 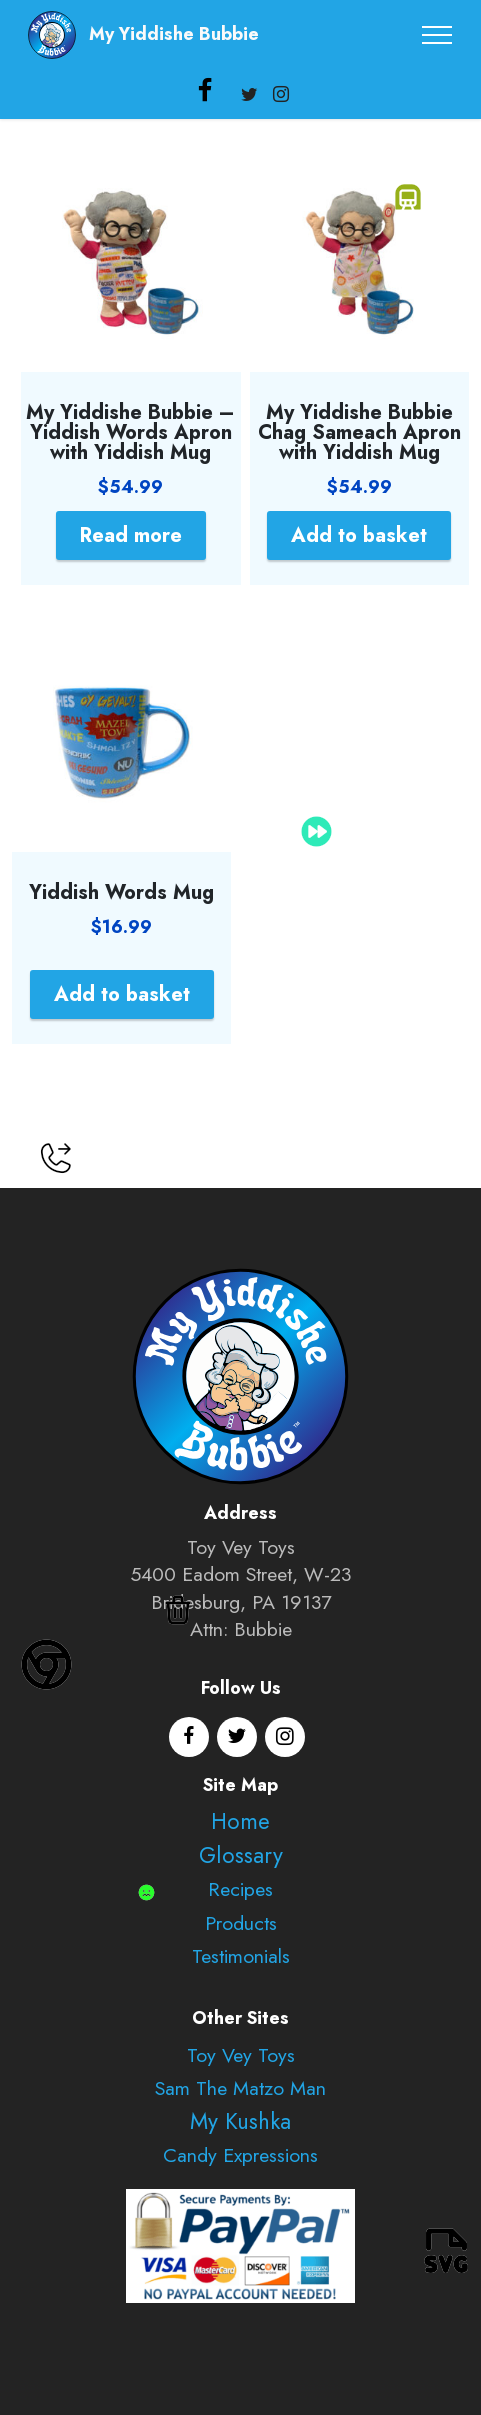 What do you see at coordinates (56, 1157) in the screenshot?
I see `transfer an active call` at bounding box center [56, 1157].